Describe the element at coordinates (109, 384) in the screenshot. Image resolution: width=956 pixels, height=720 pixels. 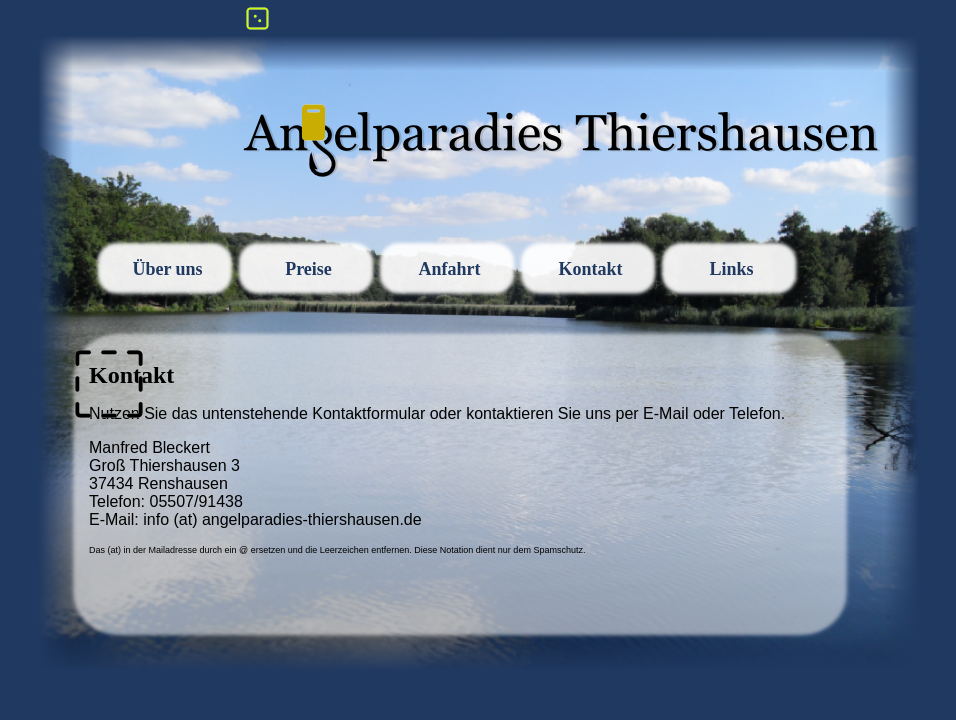
I see `select or highlight an area` at that location.